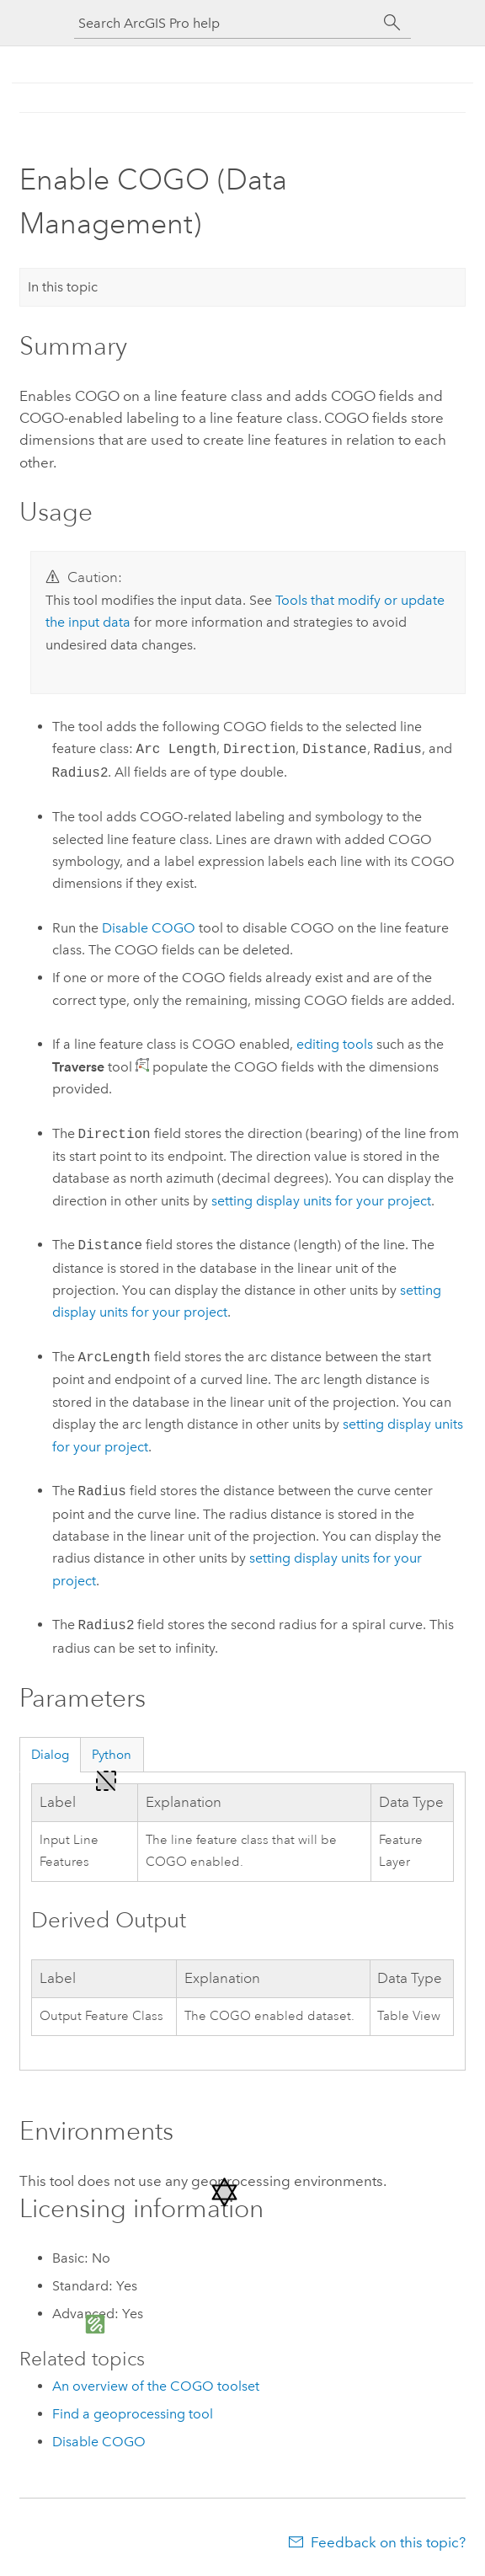 The image size is (485, 2576). I want to click on indicates jewish or hebrew-related content, so click(224, 2192).